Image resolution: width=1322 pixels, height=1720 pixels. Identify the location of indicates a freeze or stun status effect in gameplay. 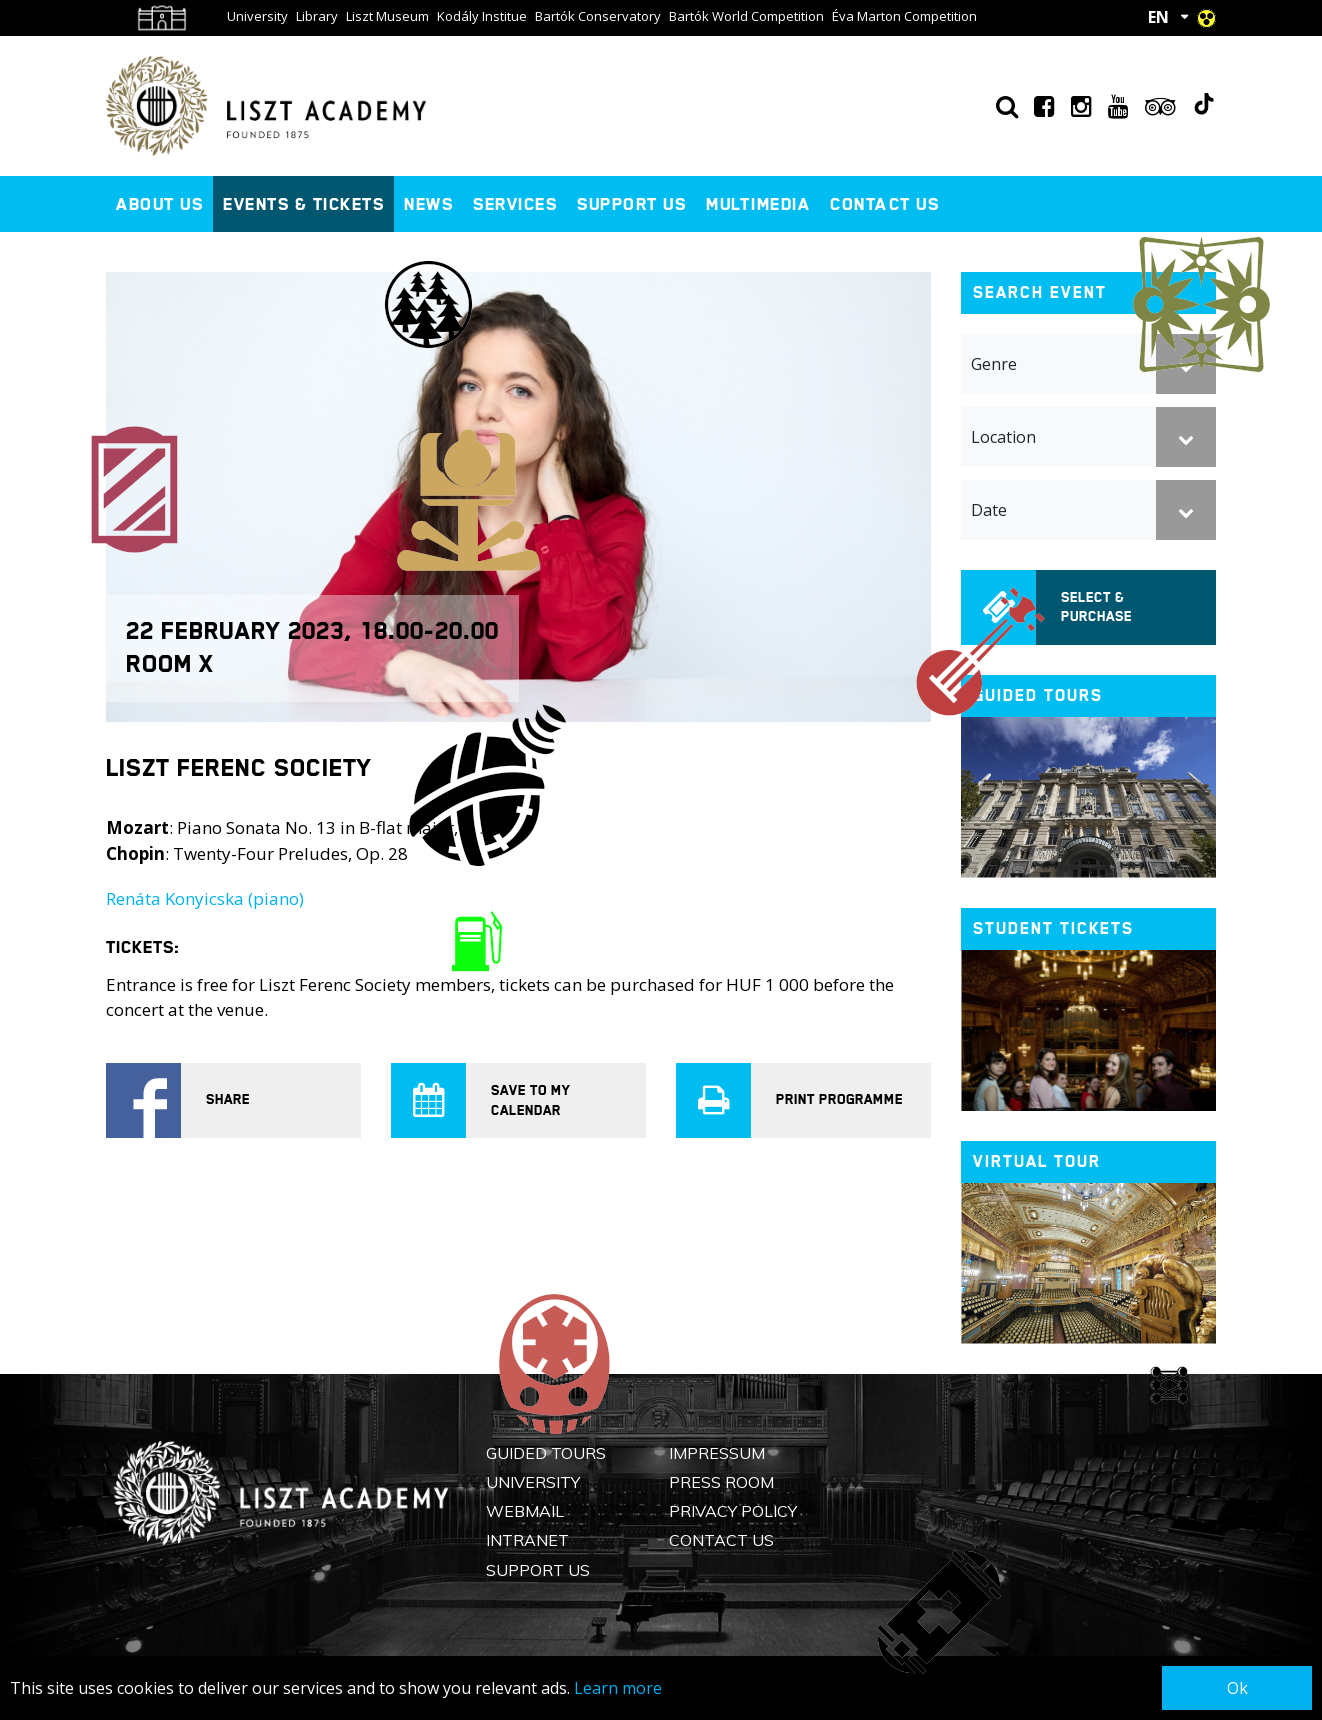
(555, 1364).